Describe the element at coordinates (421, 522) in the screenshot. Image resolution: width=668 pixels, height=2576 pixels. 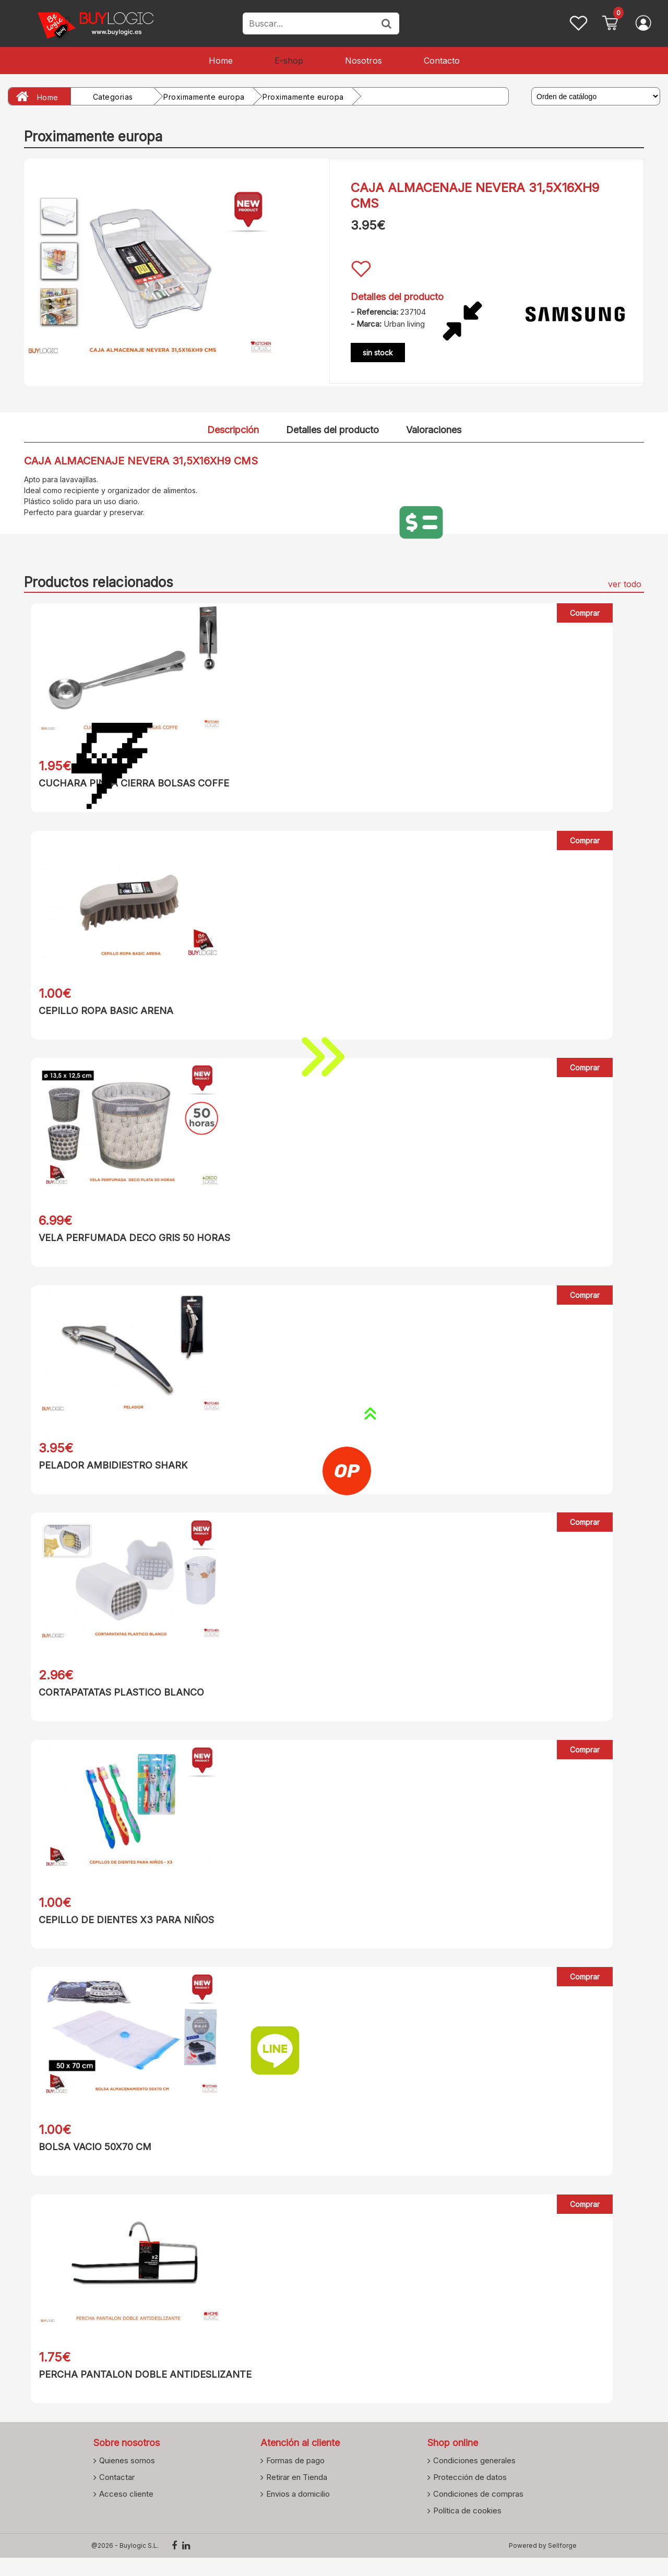
I see `view or manage payment methods` at that location.